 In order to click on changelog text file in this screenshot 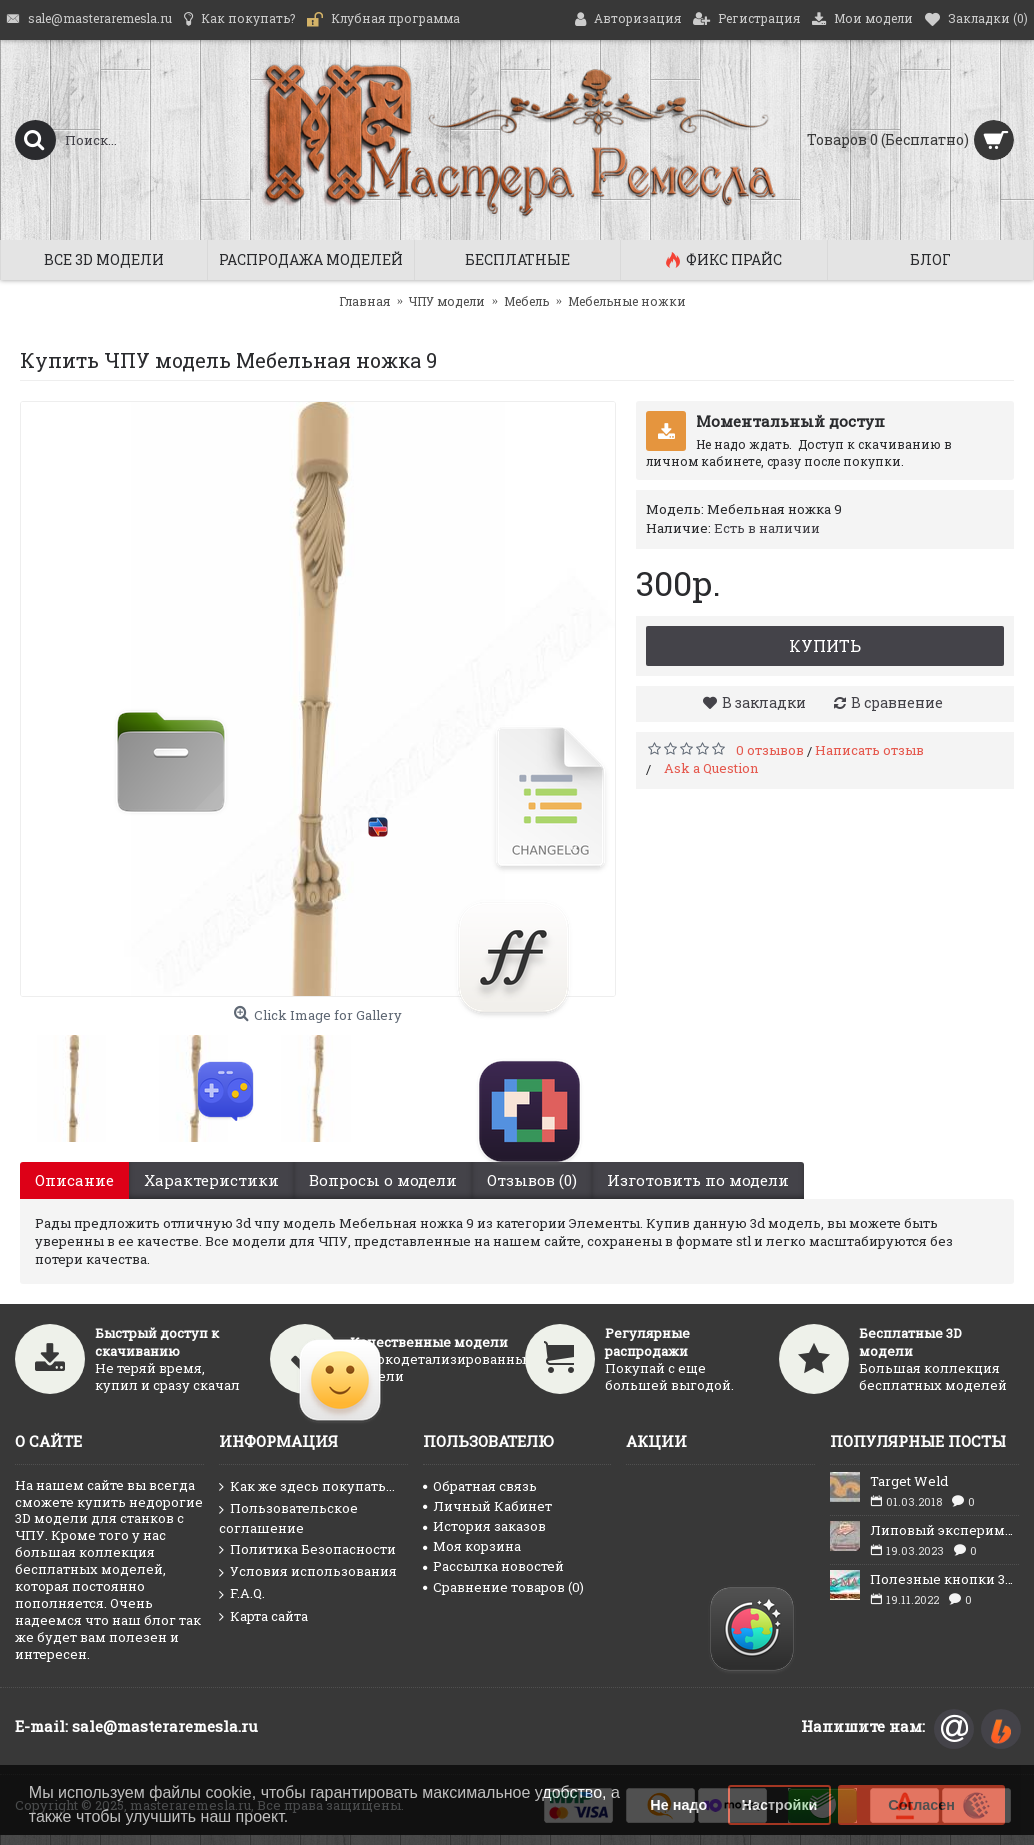, I will do `click(550, 799)`.